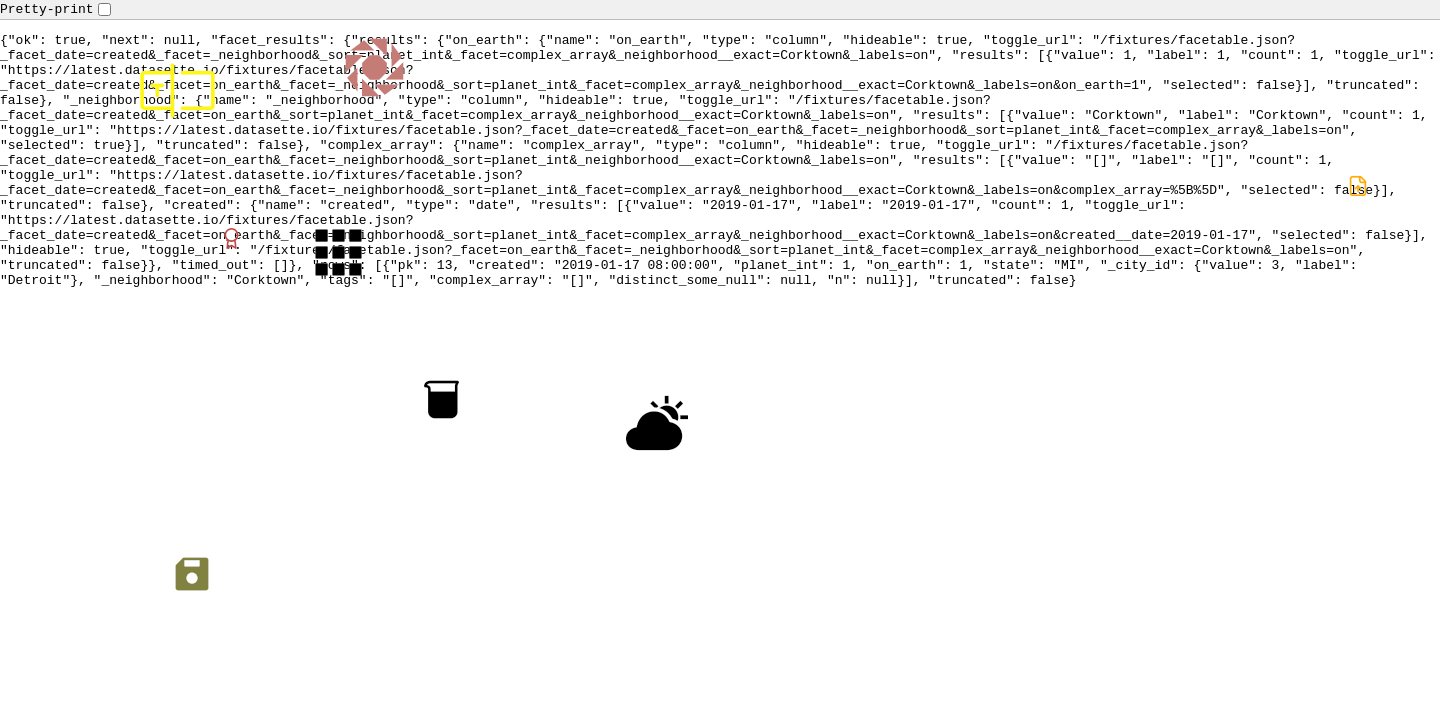 The height and width of the screenshot is (720, 1440). I want to click on open the app drawer or menu, so click(338, 252).